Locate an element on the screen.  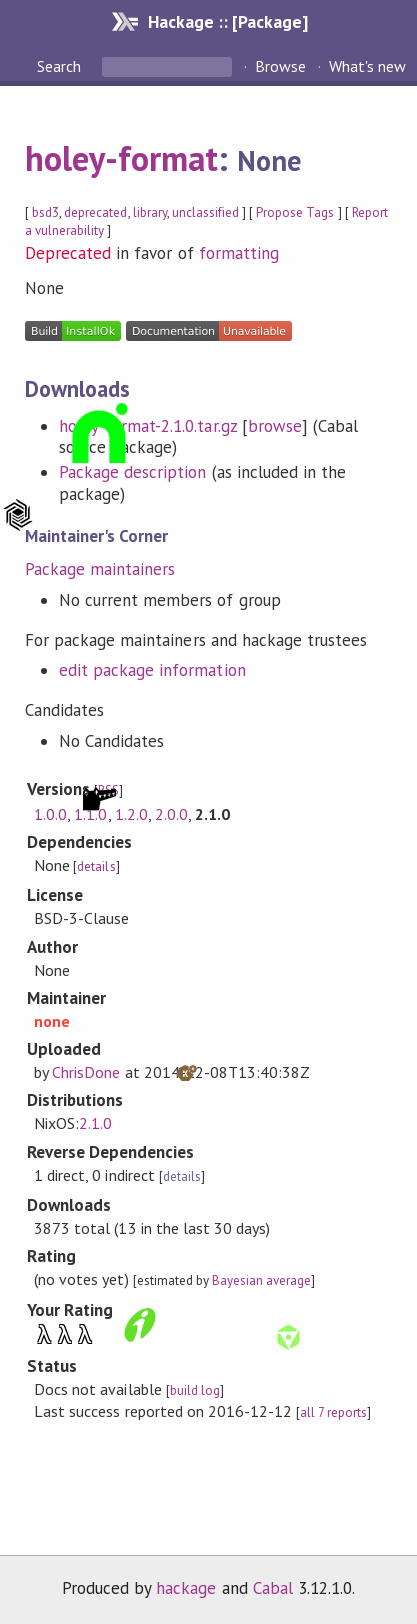
nucleo icon library logo is located at coordinates (288, 1337).